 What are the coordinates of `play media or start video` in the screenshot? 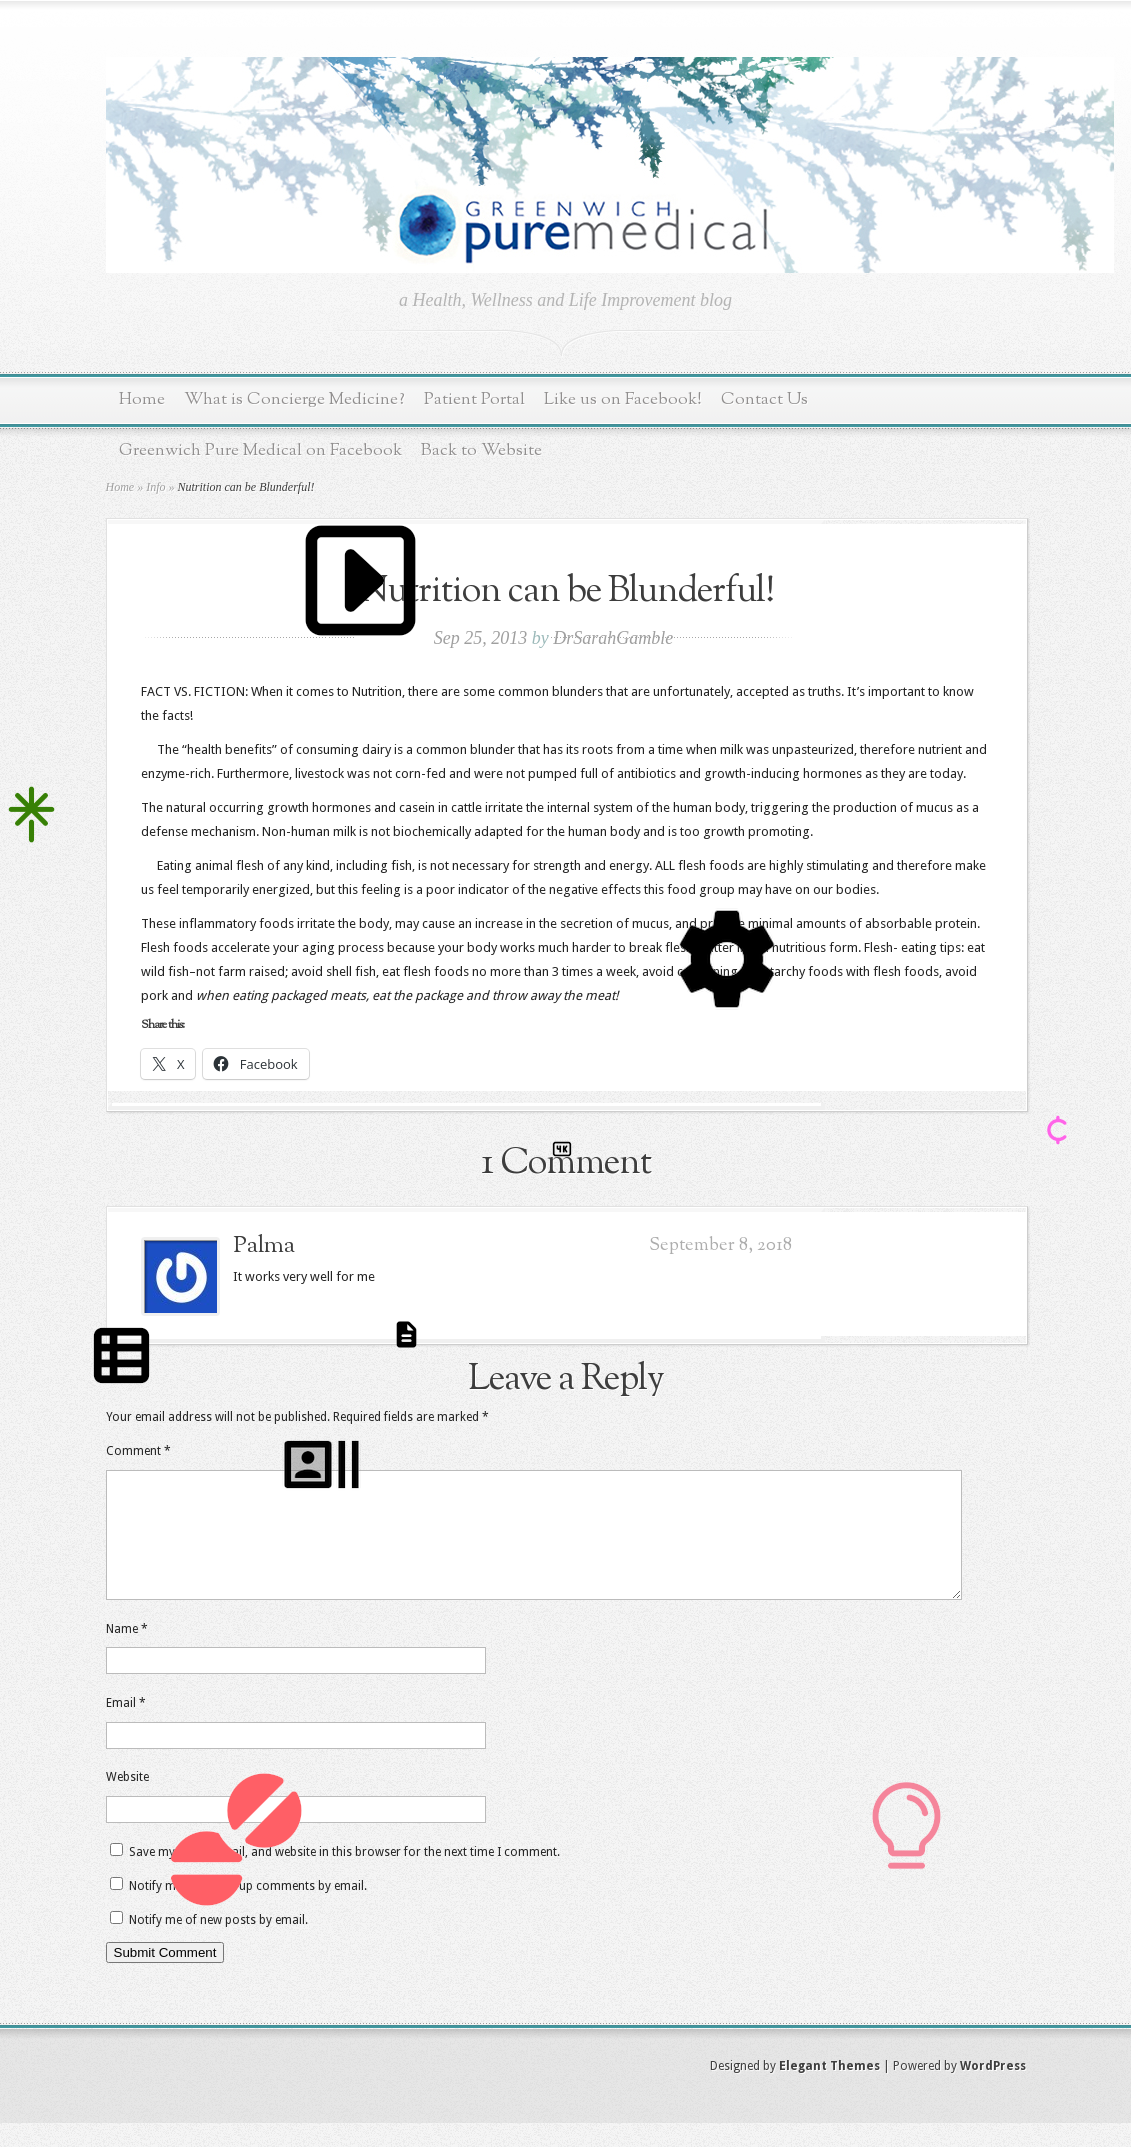 It's located at (360, 580).